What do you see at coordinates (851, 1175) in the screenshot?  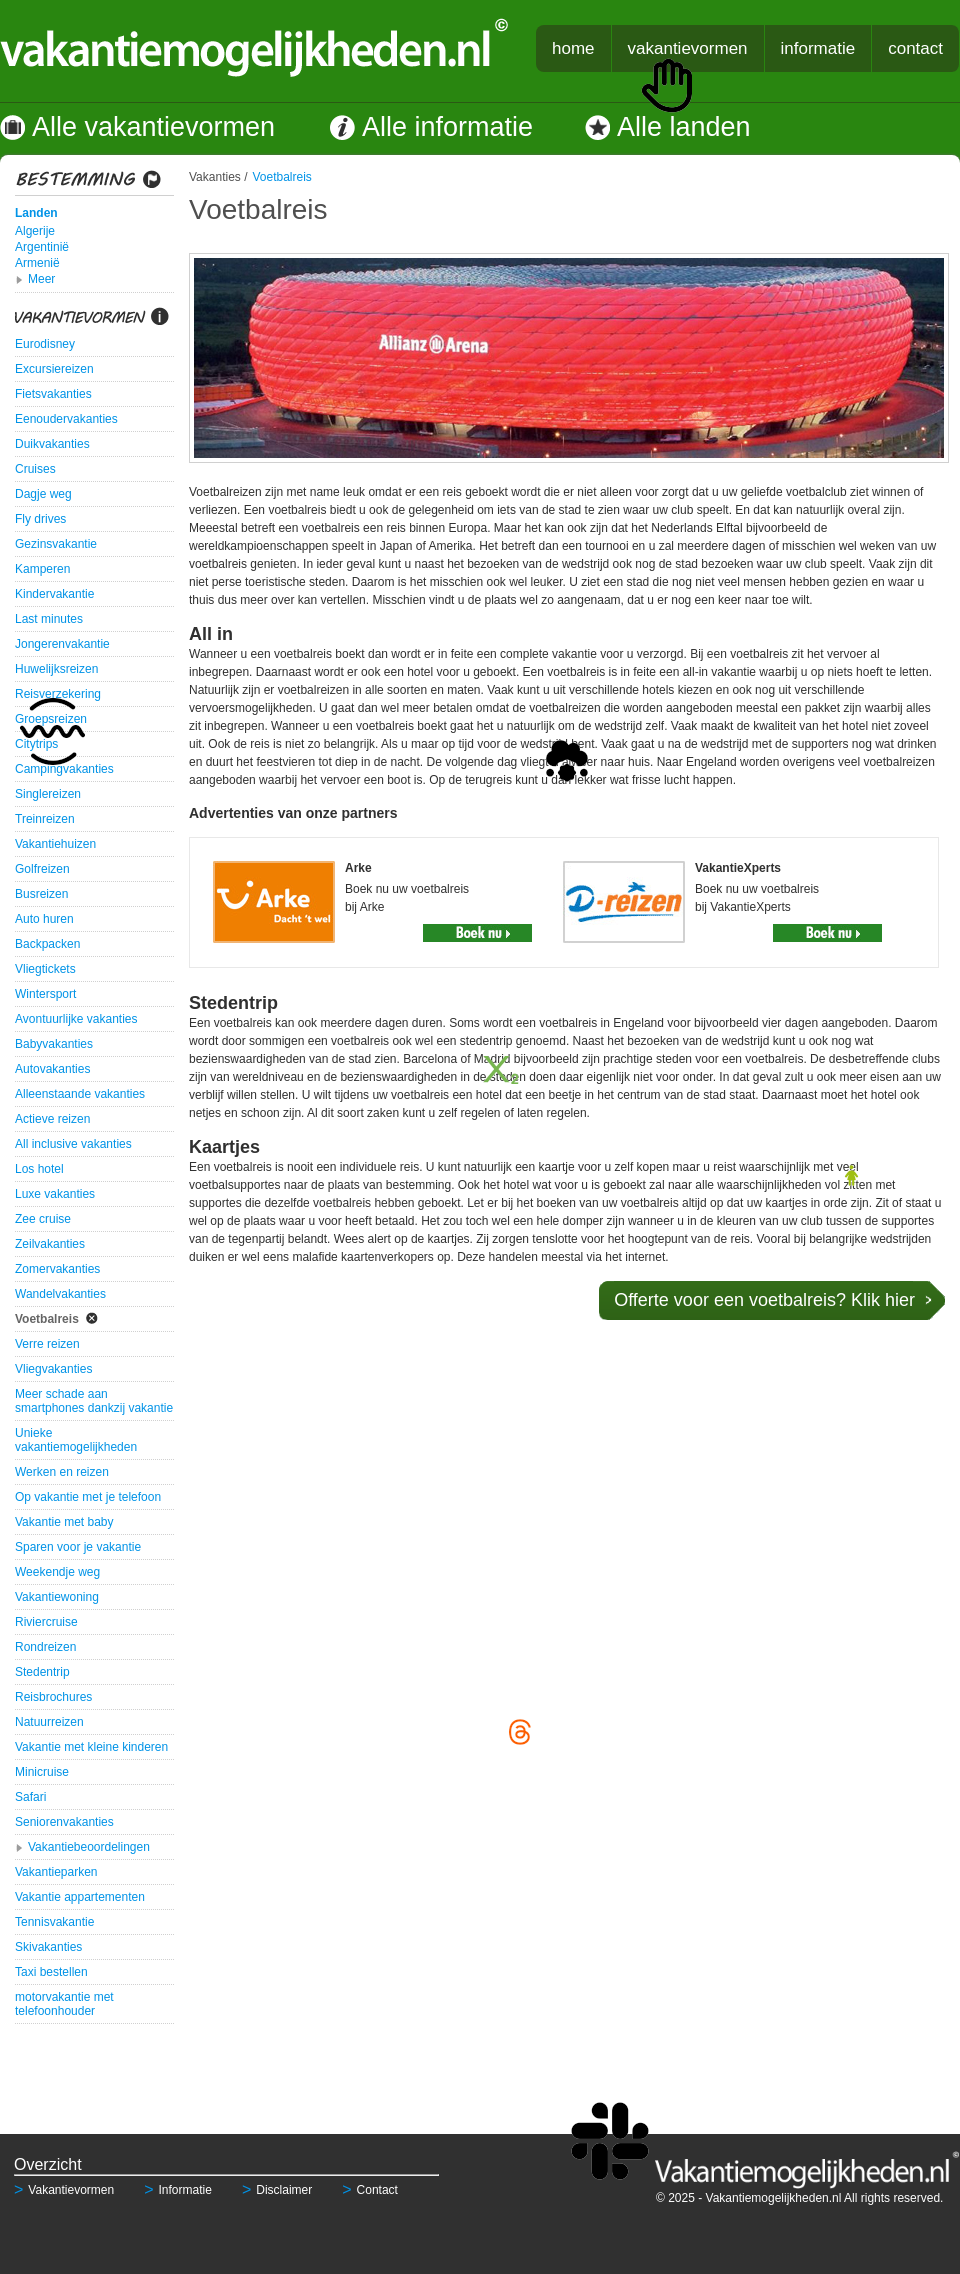 I see `indicates female or women's restroom` at bounding box center [851, 1175].